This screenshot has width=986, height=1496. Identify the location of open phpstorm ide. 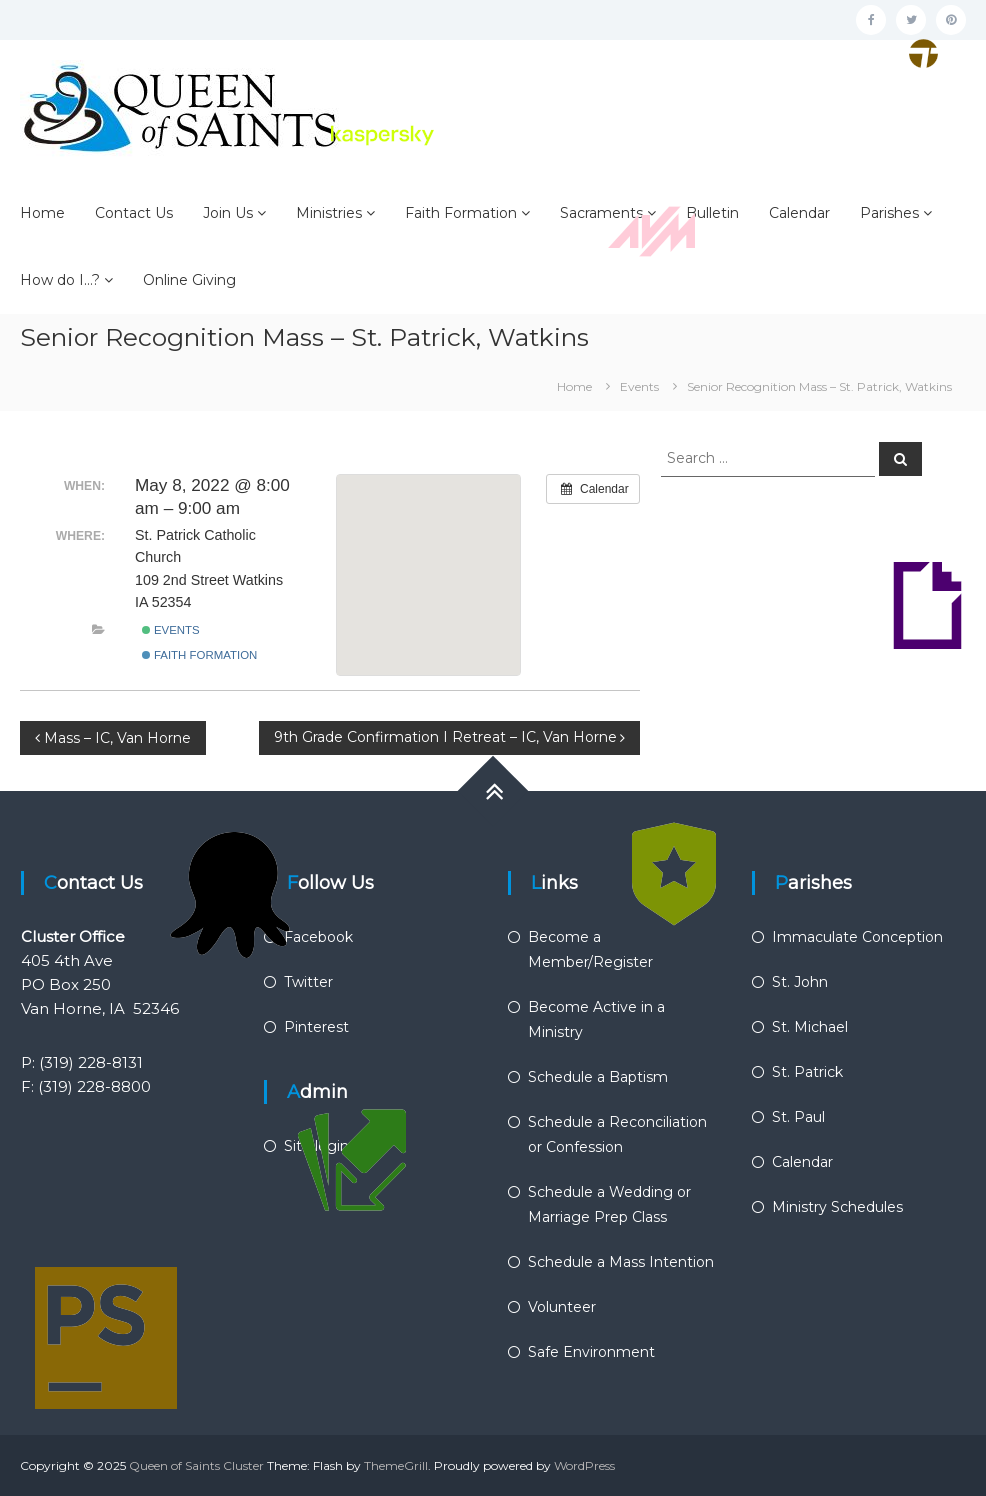
(106, 1338).